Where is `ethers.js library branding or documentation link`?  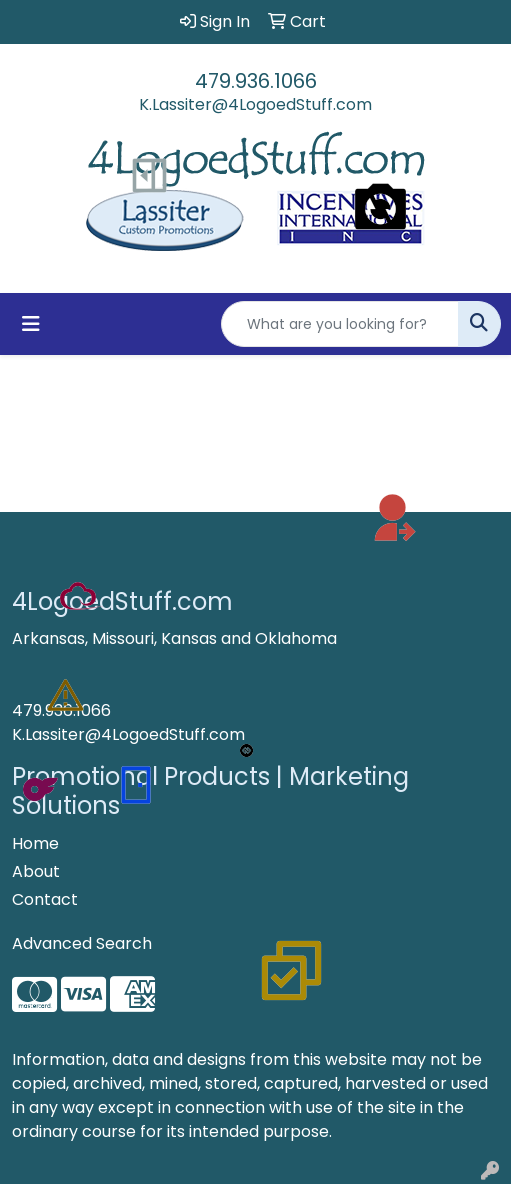
ethers.js library branding or documentation link is located at coordinates (82, 596).